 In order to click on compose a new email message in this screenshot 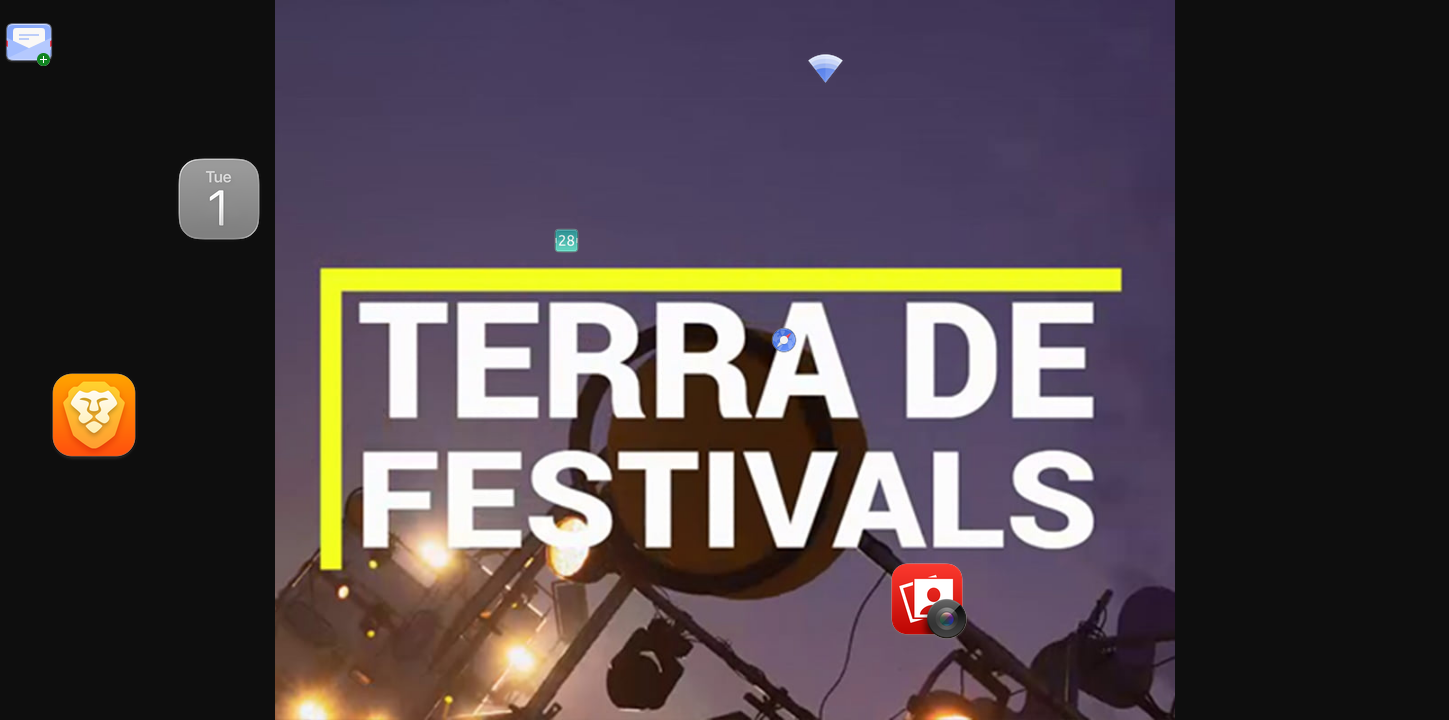, I will do `click(29, 42)`.